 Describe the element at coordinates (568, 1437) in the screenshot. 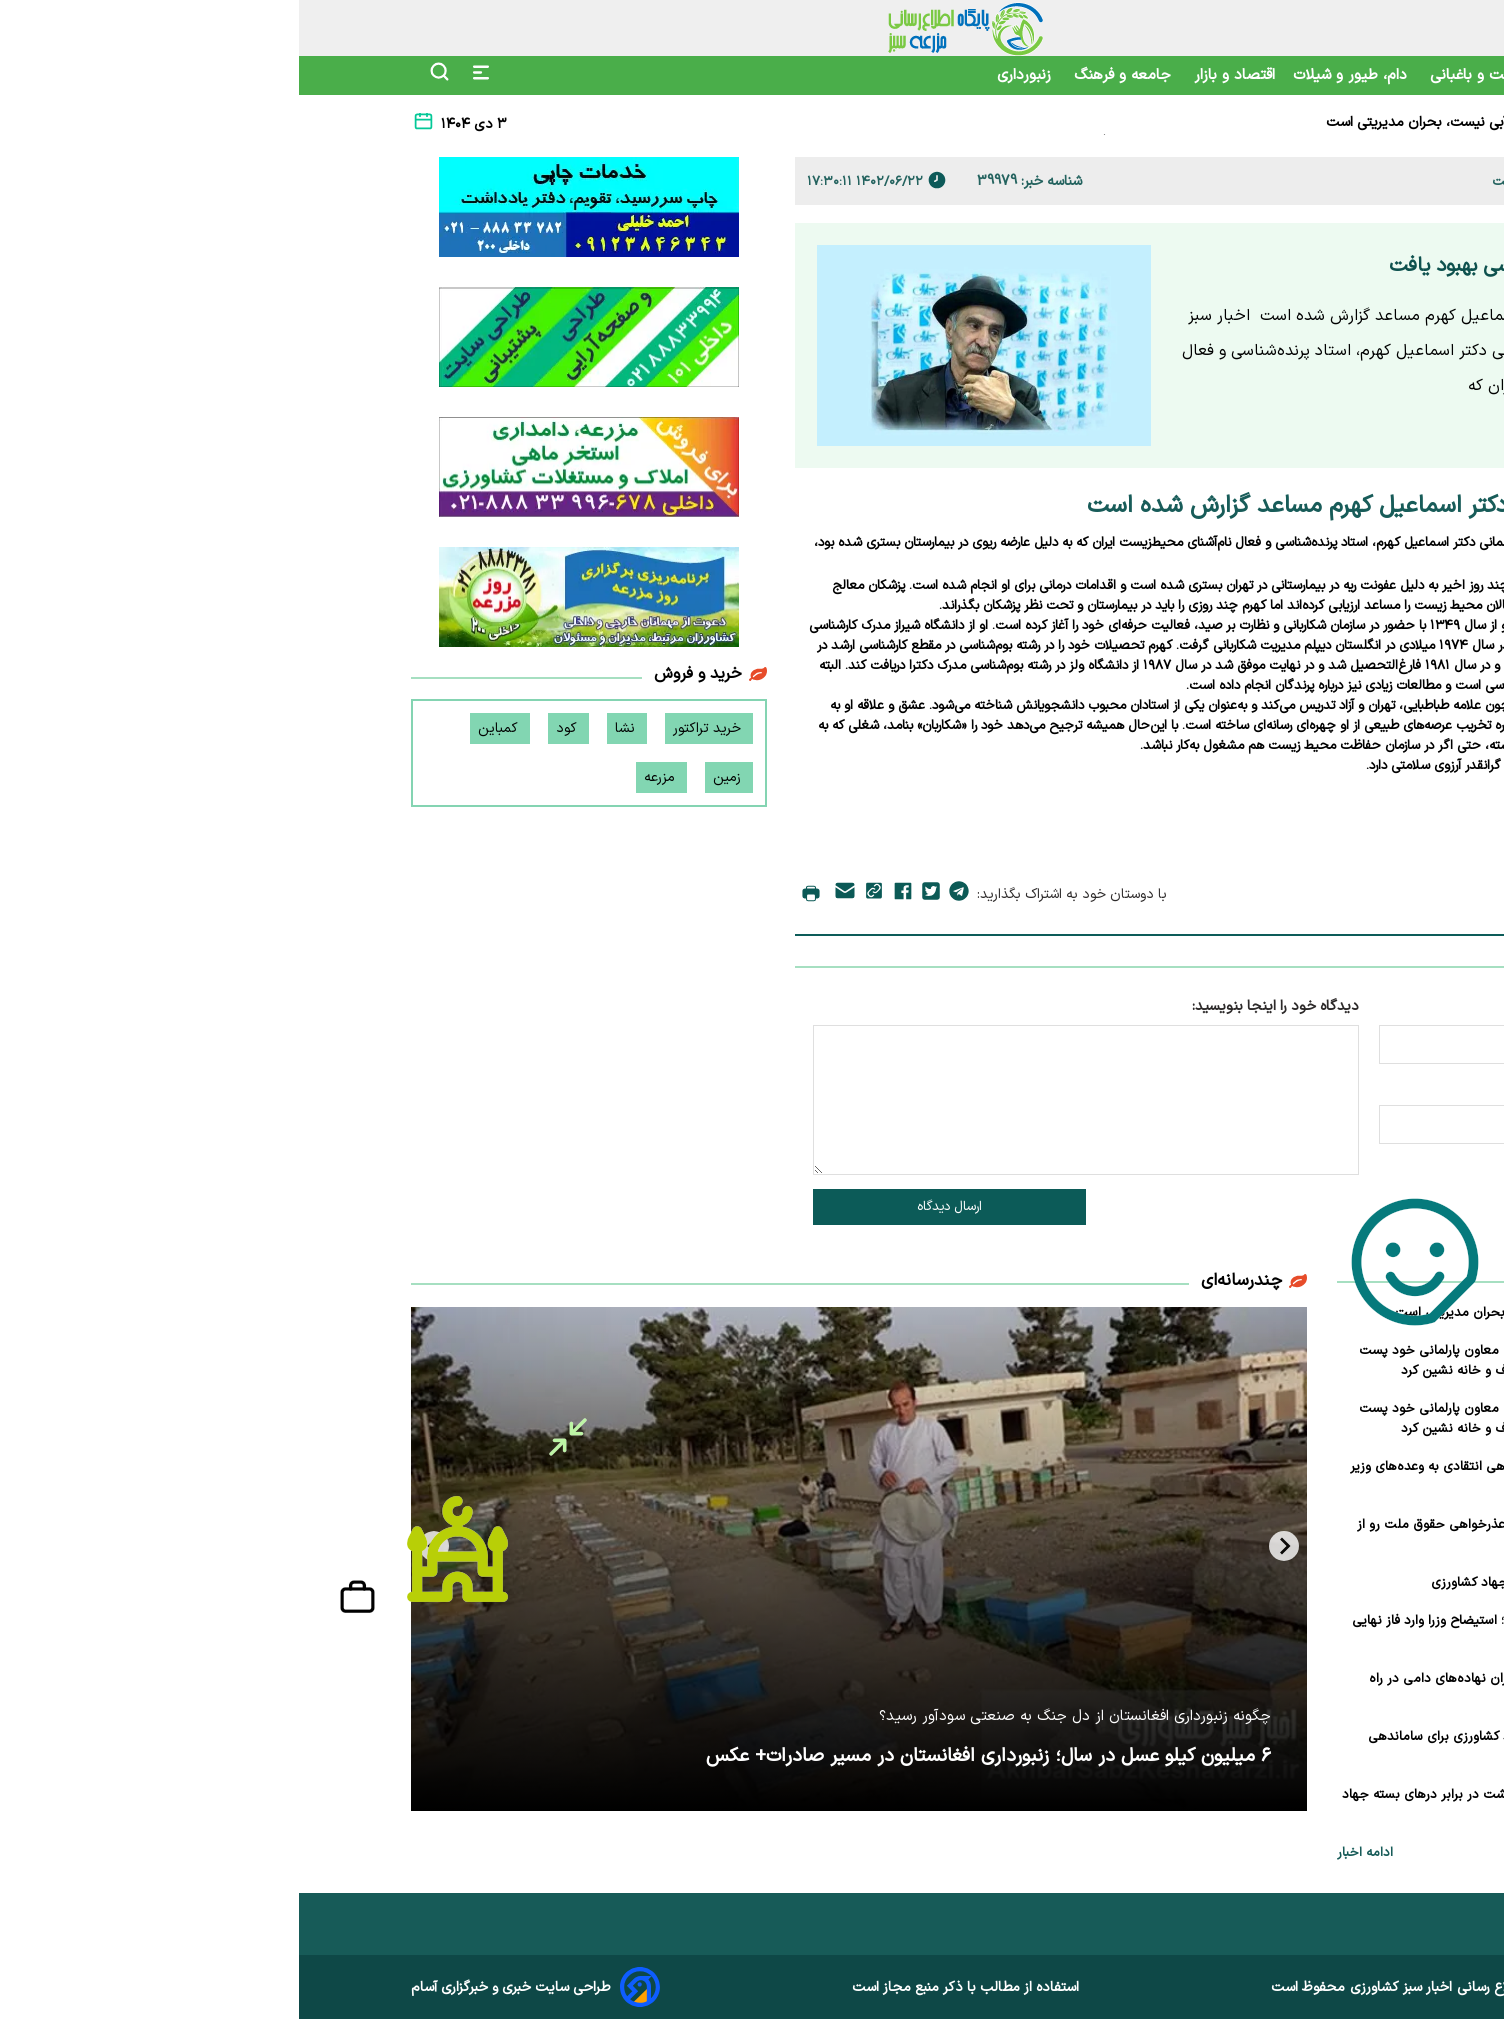

I see `minimize or collapse the current window` at that location.